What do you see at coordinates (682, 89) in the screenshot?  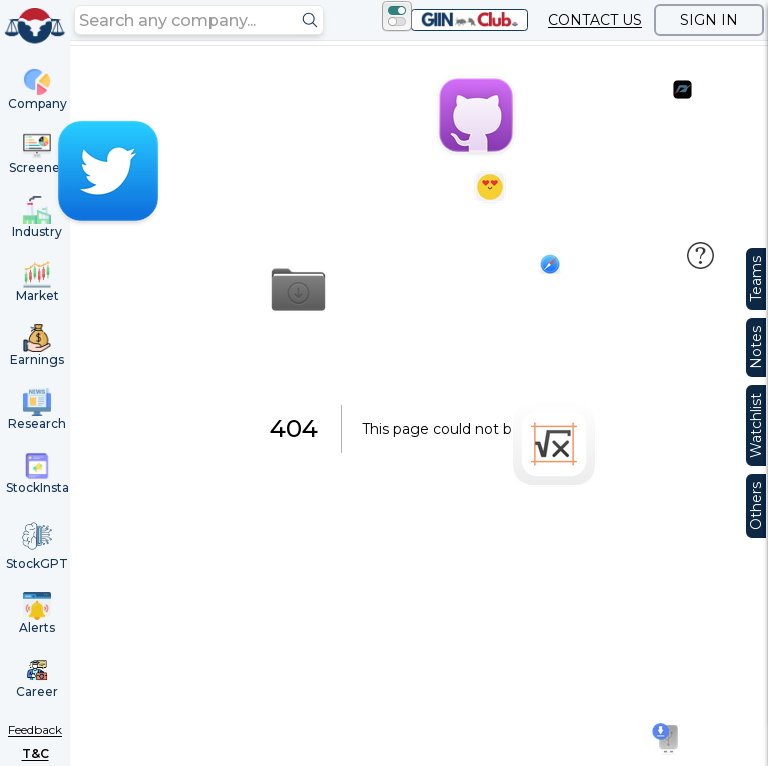 I see `launch need for speed rivals game` at bounding box center [682, 89].